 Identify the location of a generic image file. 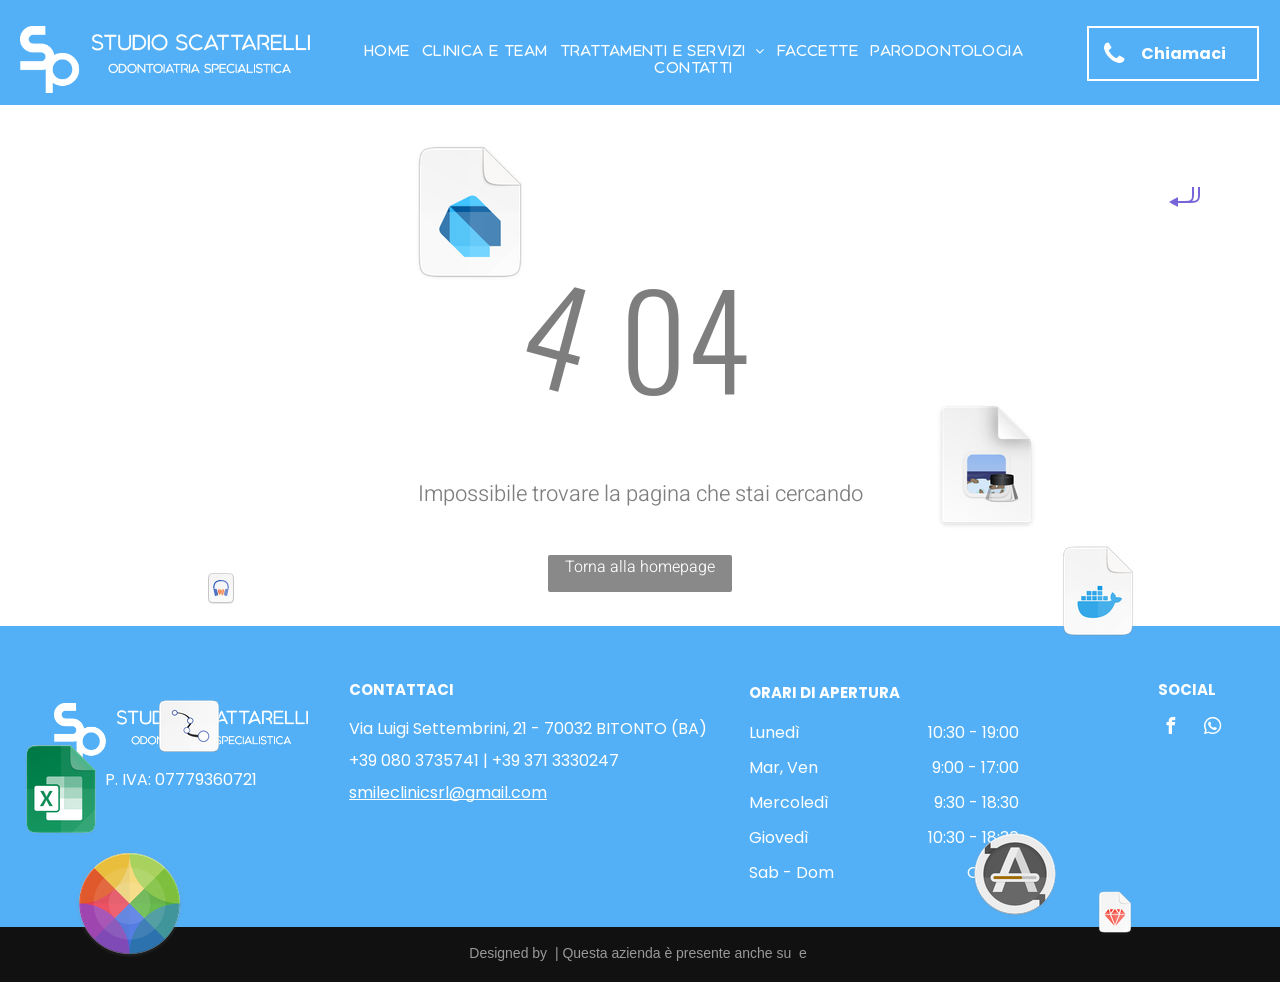
(986, 466).